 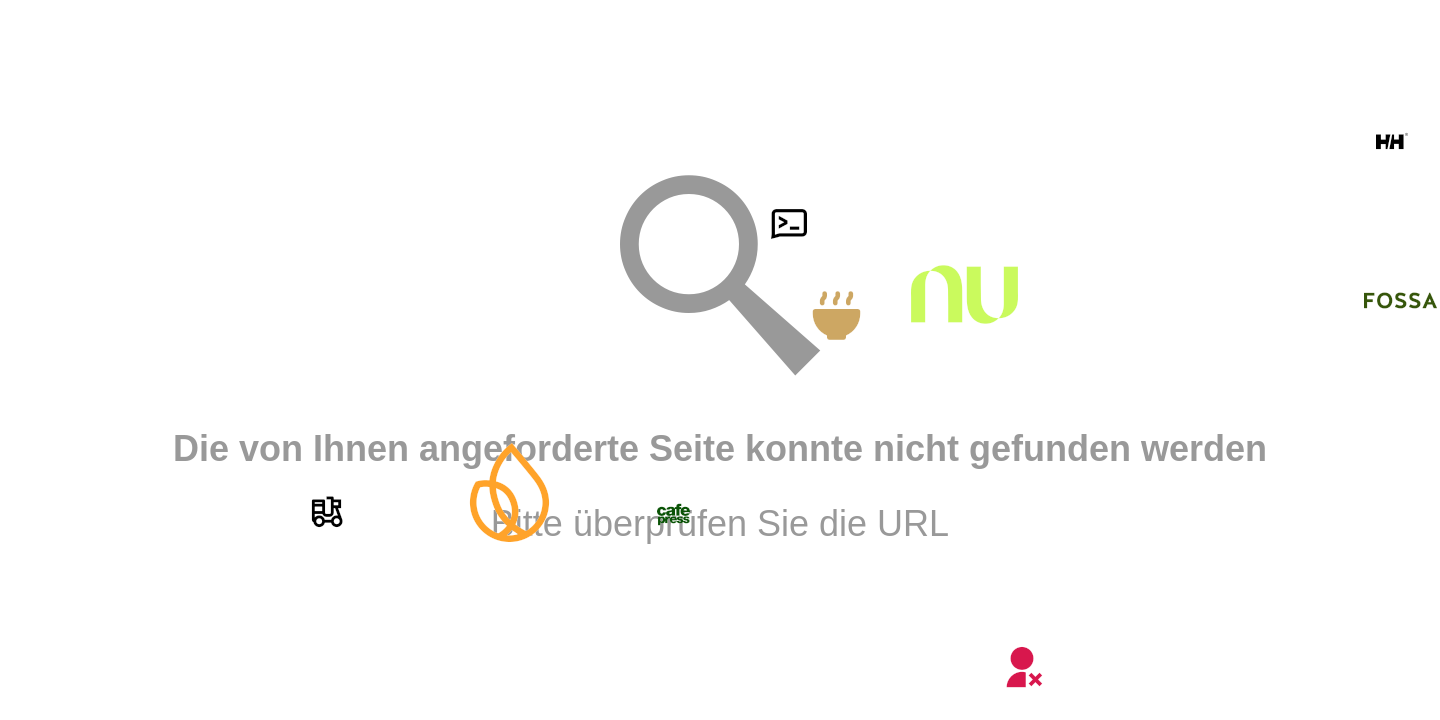 What do you see at coordinates (1022, 668) in the screenshot?
I see `unfollow a user` at bounding box center [1022, 668].